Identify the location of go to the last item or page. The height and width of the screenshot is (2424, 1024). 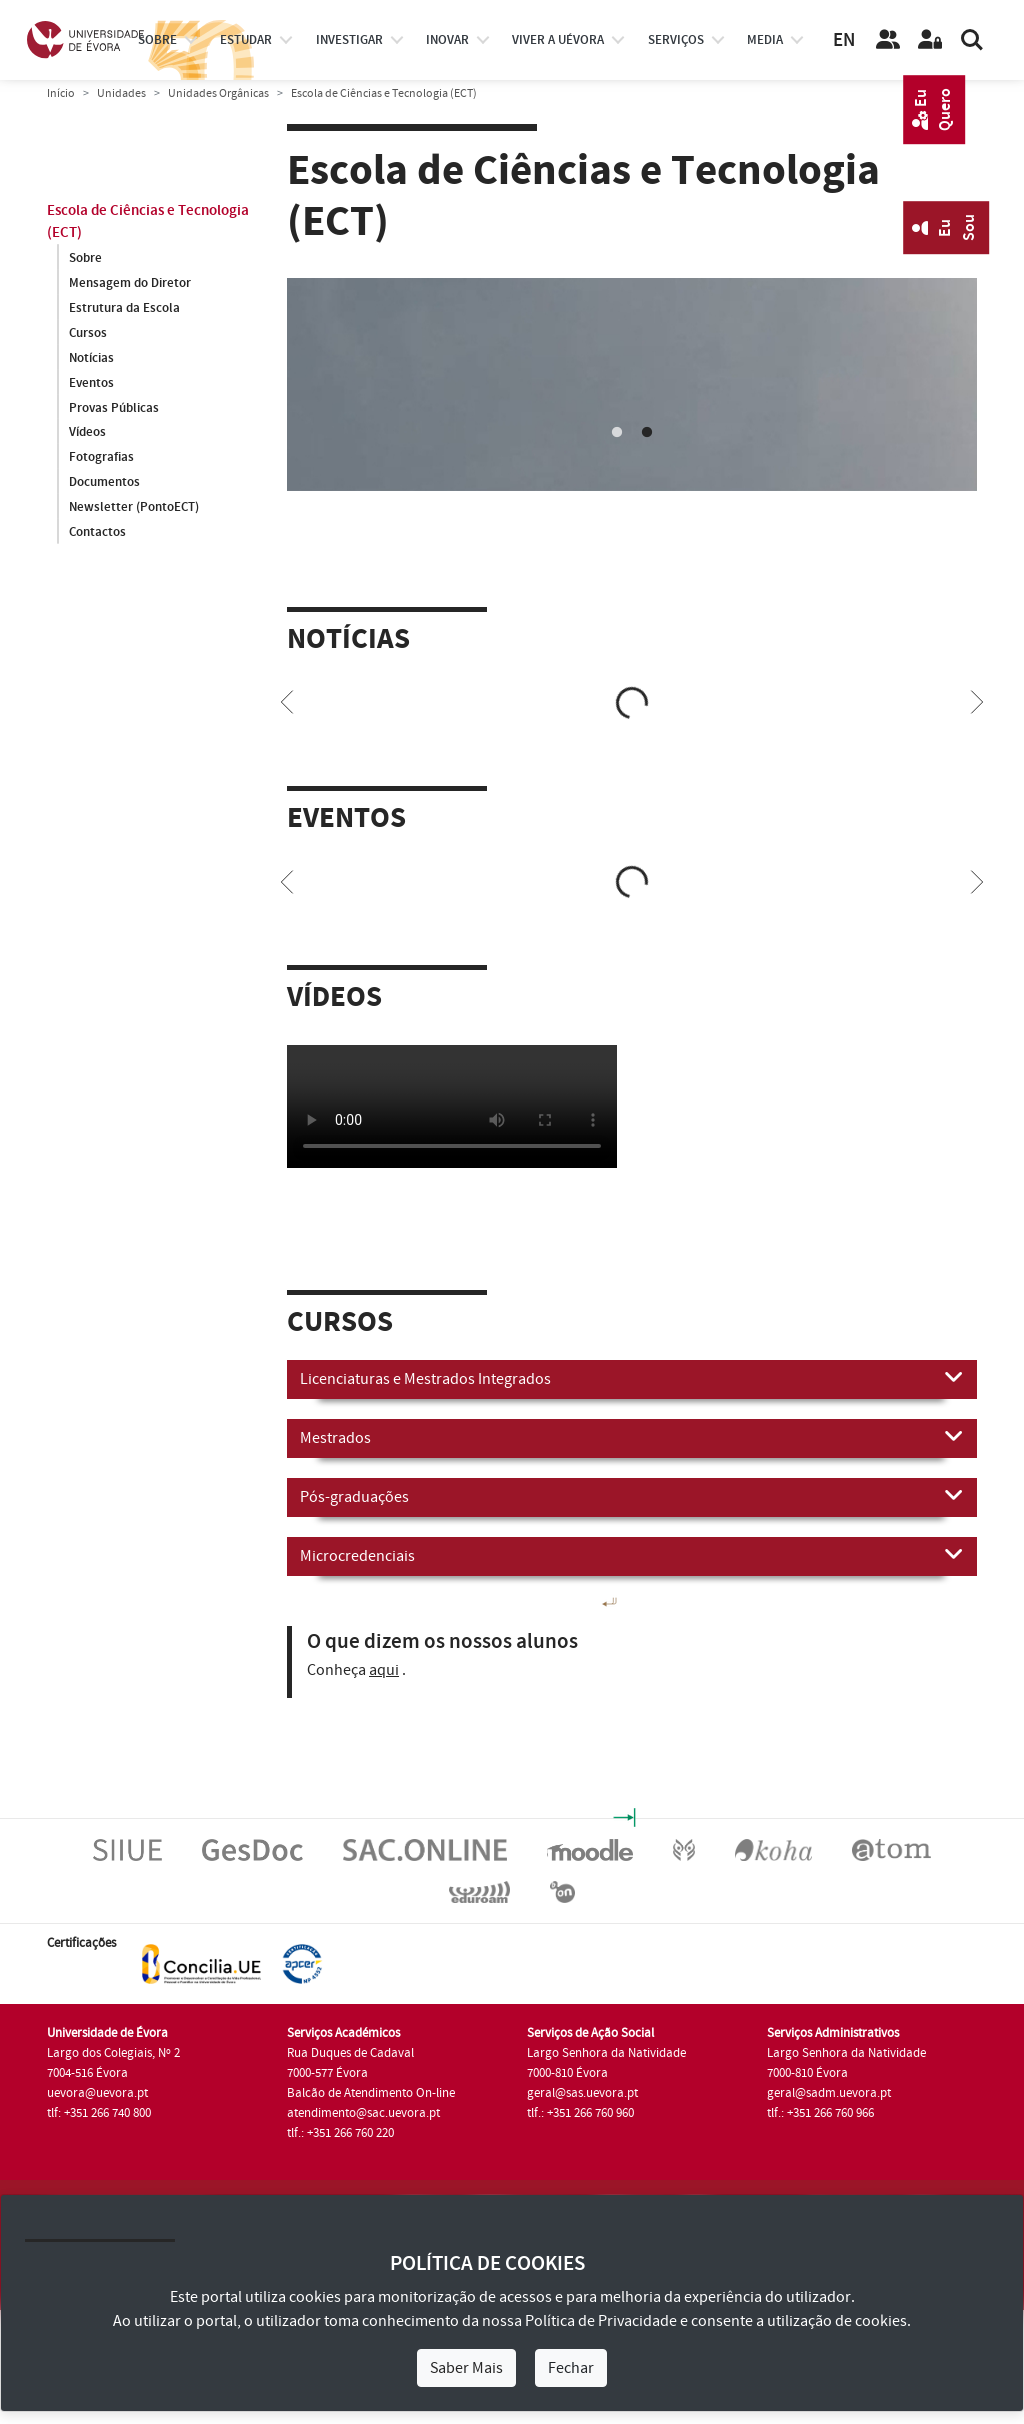
(624, 1817).